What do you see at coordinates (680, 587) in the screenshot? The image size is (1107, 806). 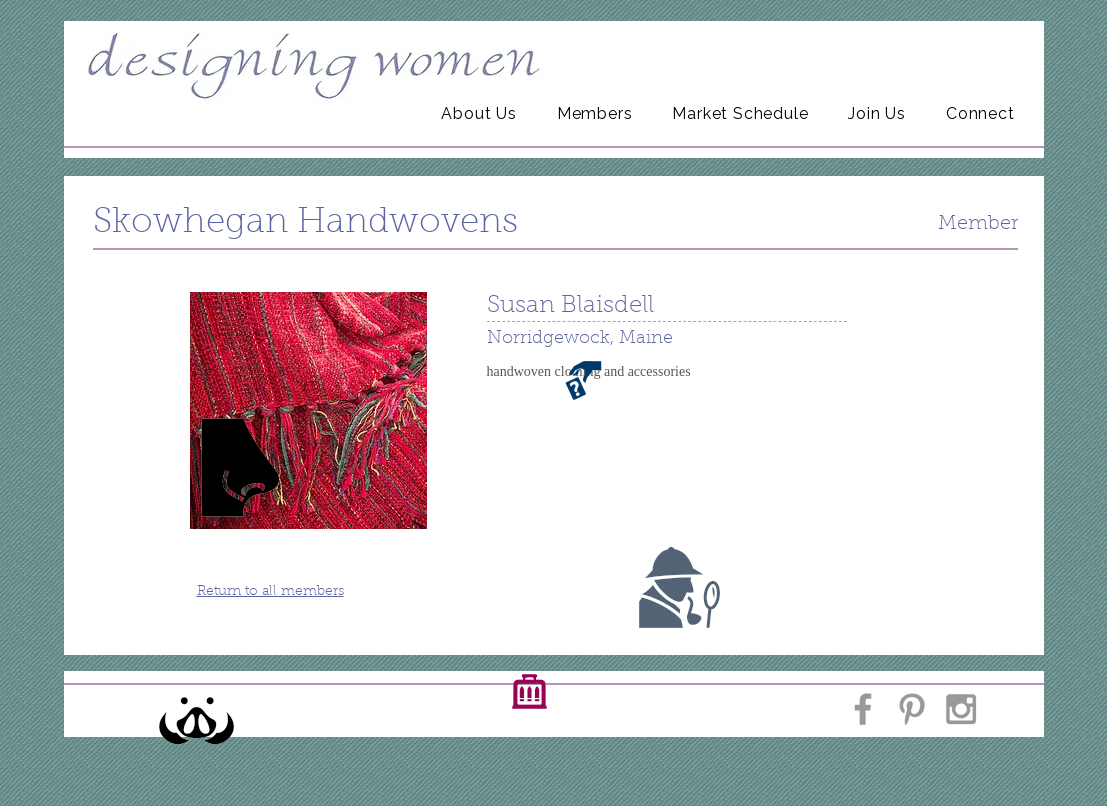 I see `search or investigate content` at bounding box center [680, 587].